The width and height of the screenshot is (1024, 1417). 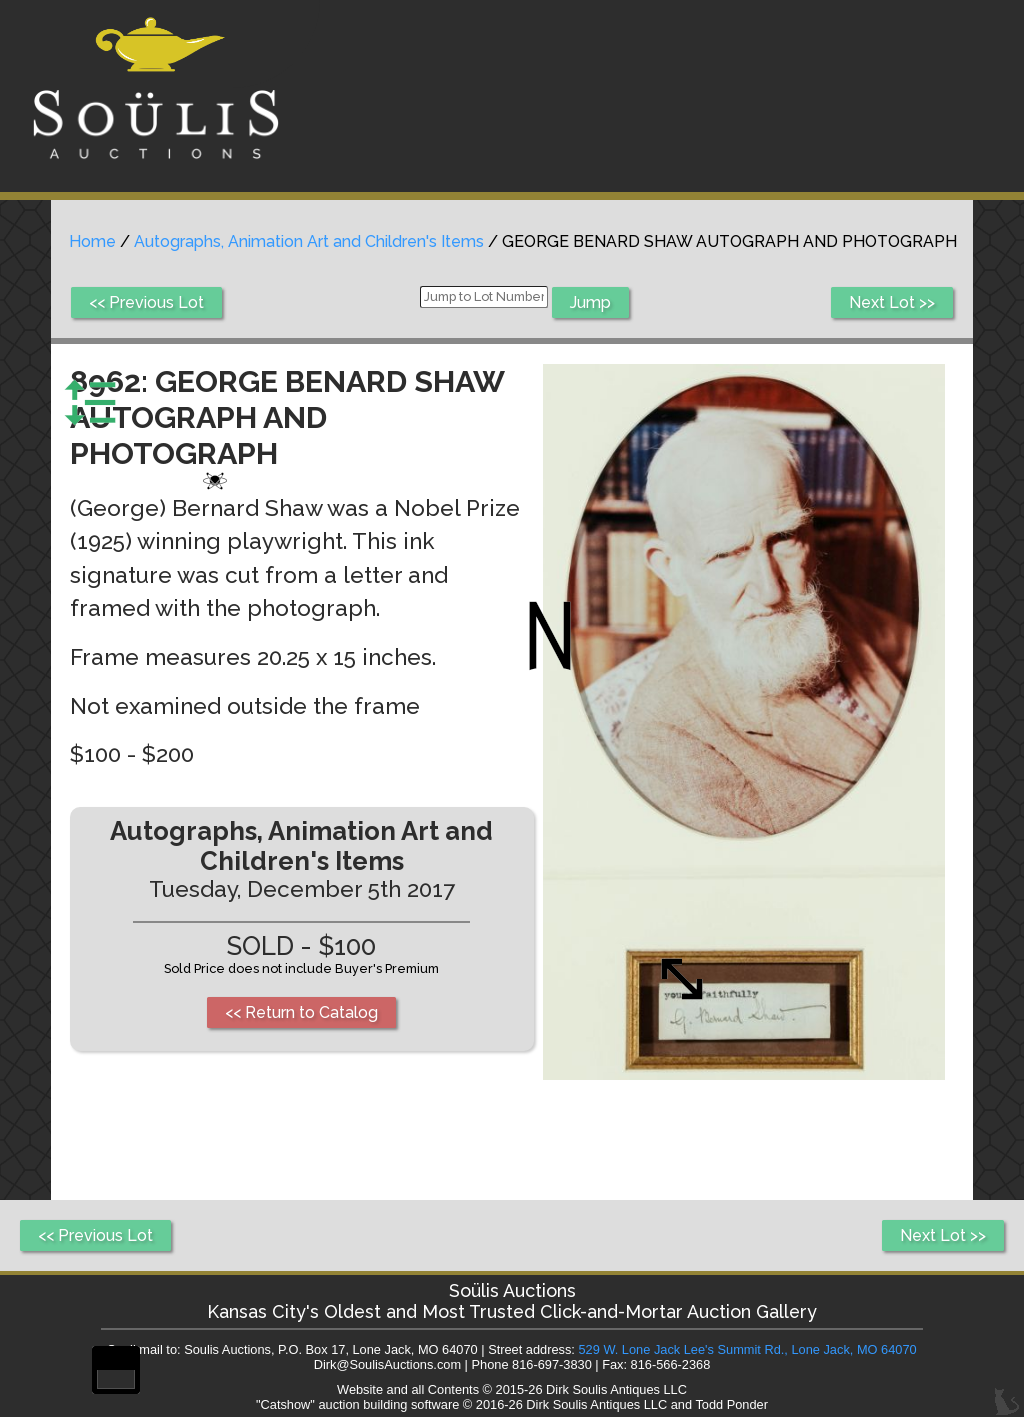 I want to click on adjust line height or text spacing, so click(x=92, y=402).